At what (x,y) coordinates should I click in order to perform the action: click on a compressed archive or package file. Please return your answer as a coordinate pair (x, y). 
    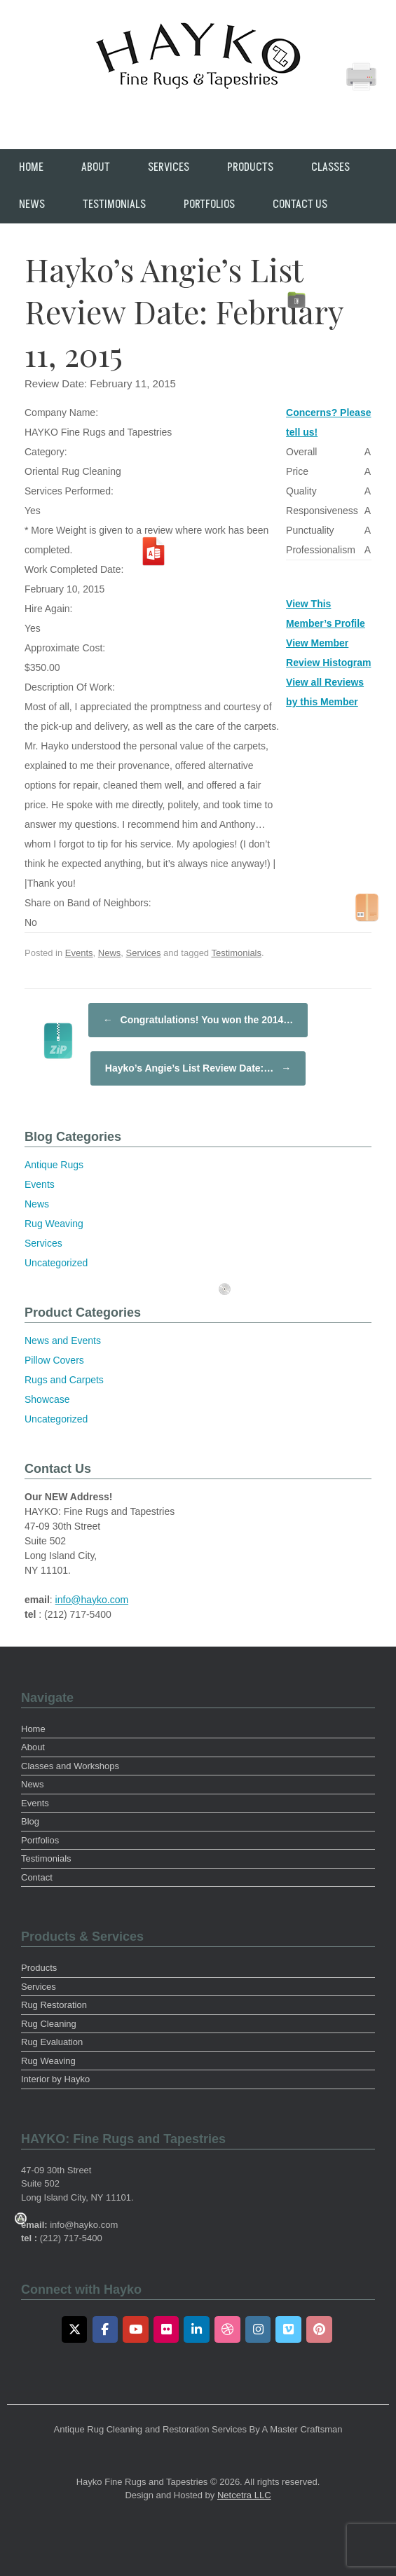
    Looking at the image, I should click on (367, 907).